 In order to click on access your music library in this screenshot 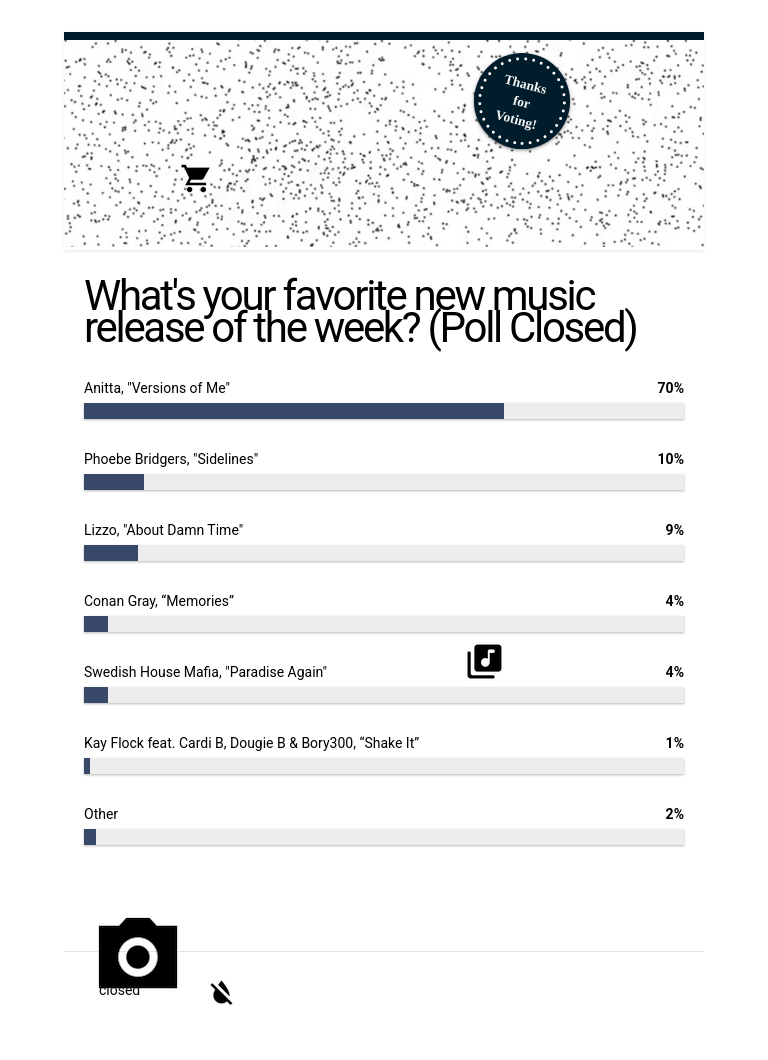, I will do `click(484, 661)`.